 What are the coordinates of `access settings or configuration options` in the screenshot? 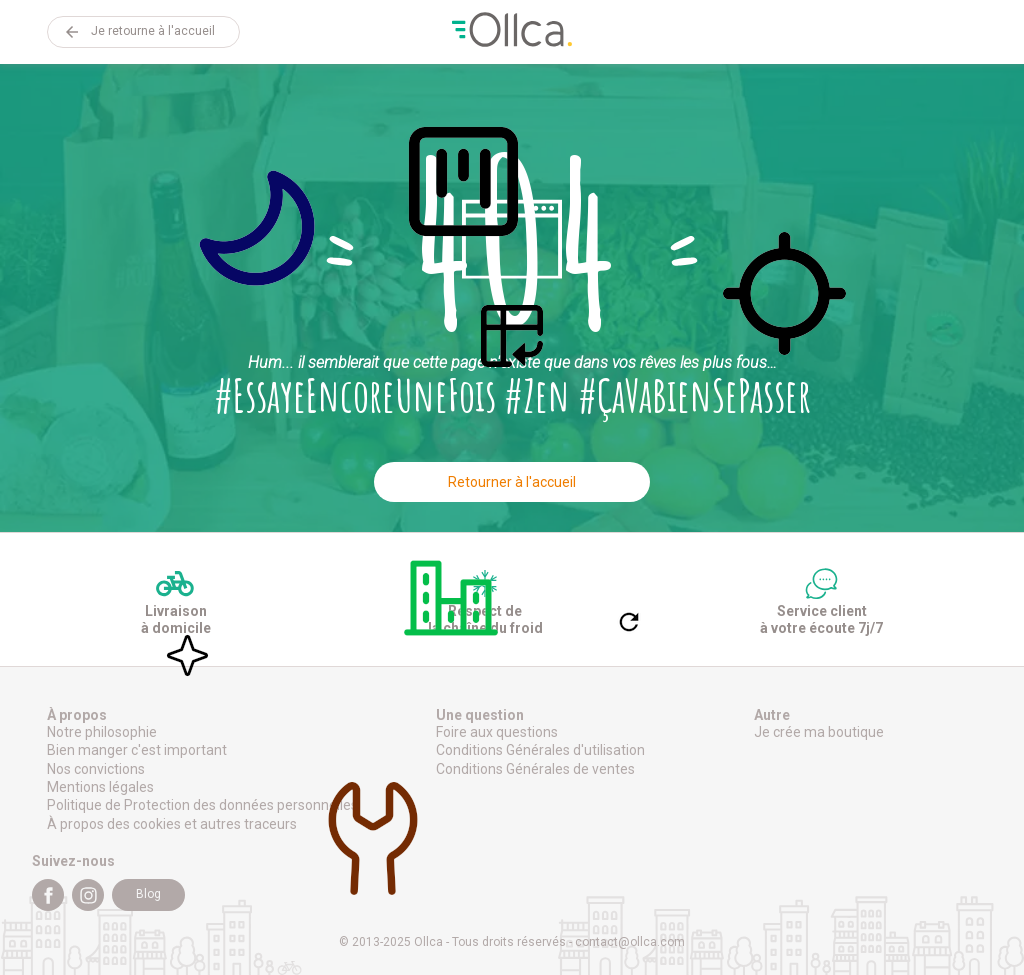 It's located at (373, 839).